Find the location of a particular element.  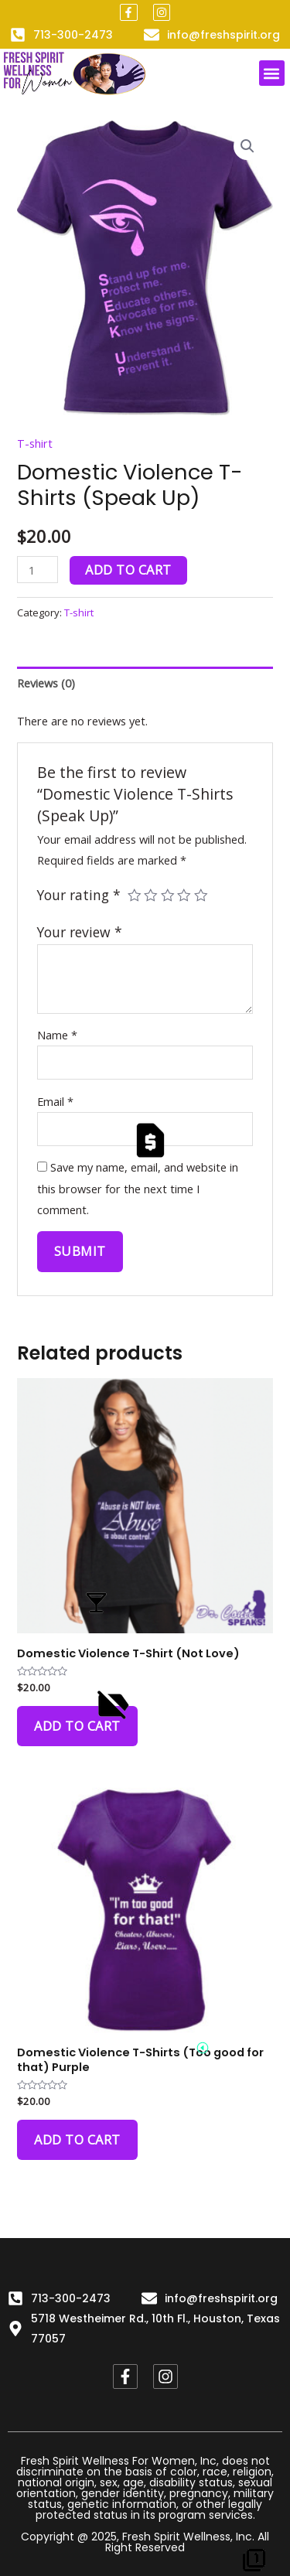

indicates first item in a numbered series or gallery is located at coordinates (254, 2560).